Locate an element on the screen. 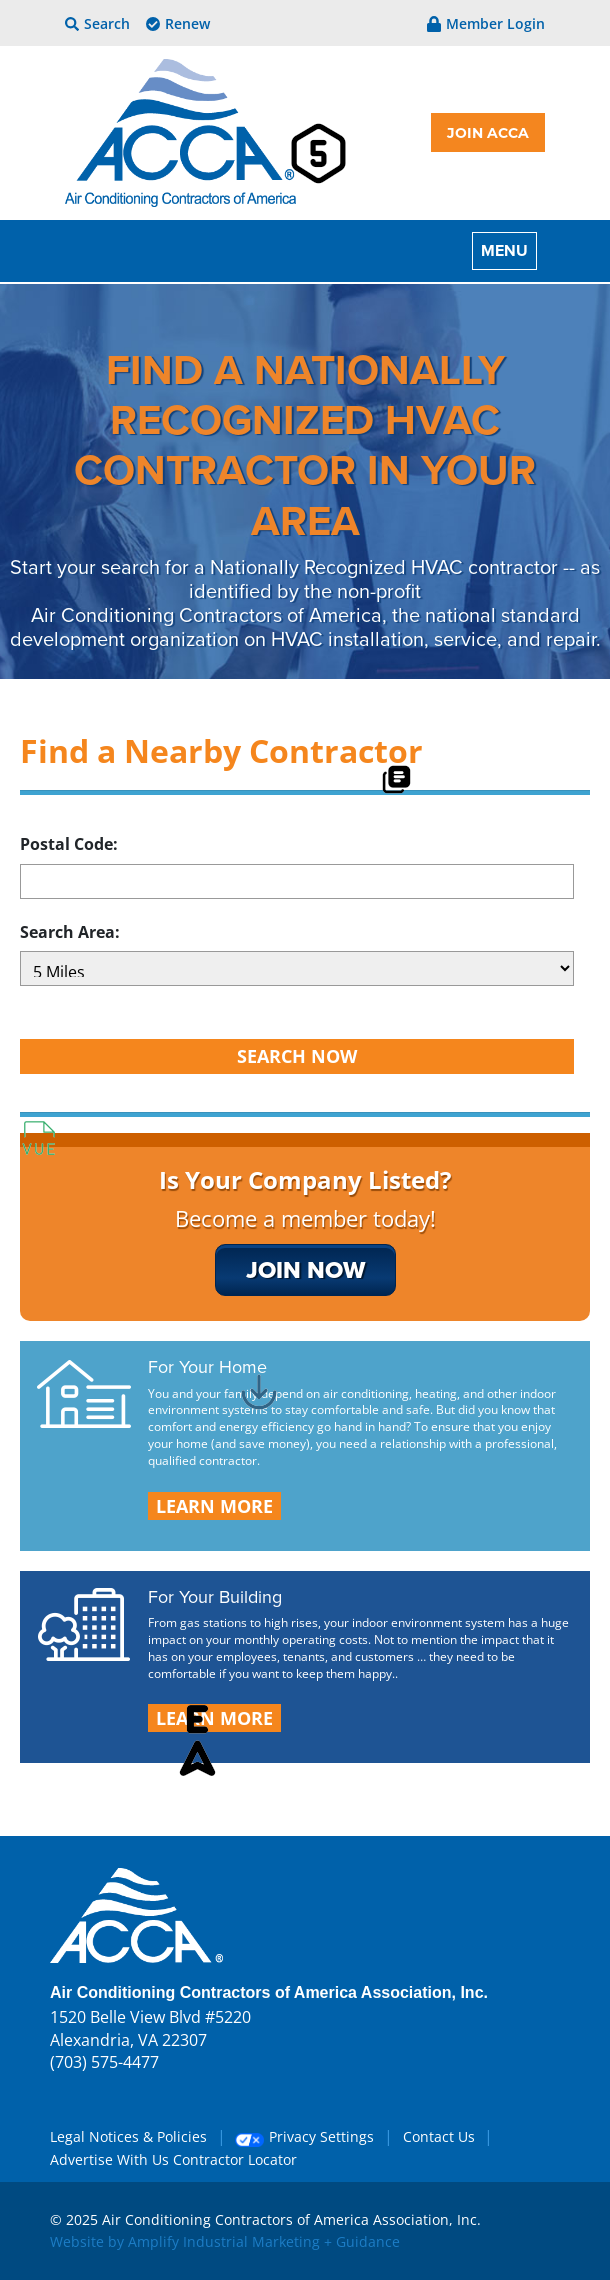 The image size is (610, 2280). indicates step 5 in a multi-step process is located at coordinates (318, 153).